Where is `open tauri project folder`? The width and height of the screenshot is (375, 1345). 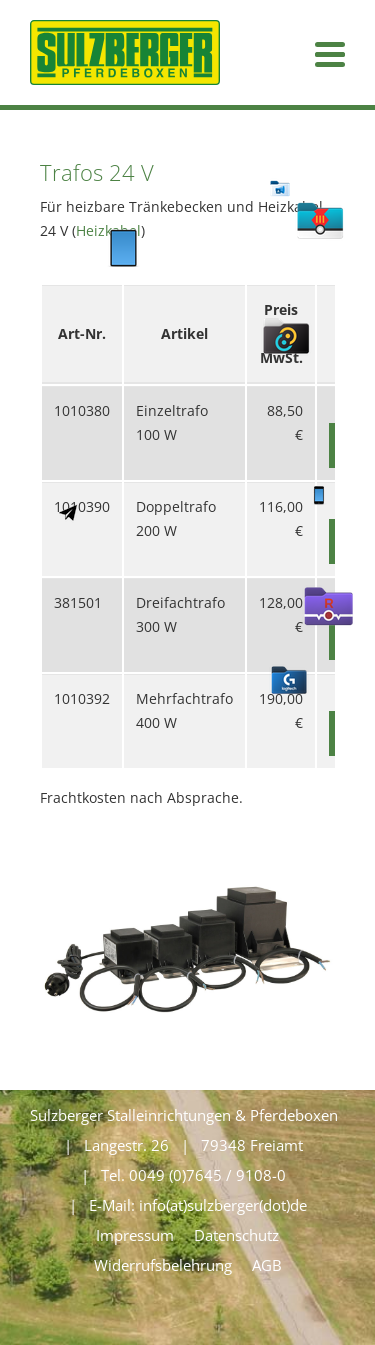
open tauri project folder is located at coordinates (286, 337).